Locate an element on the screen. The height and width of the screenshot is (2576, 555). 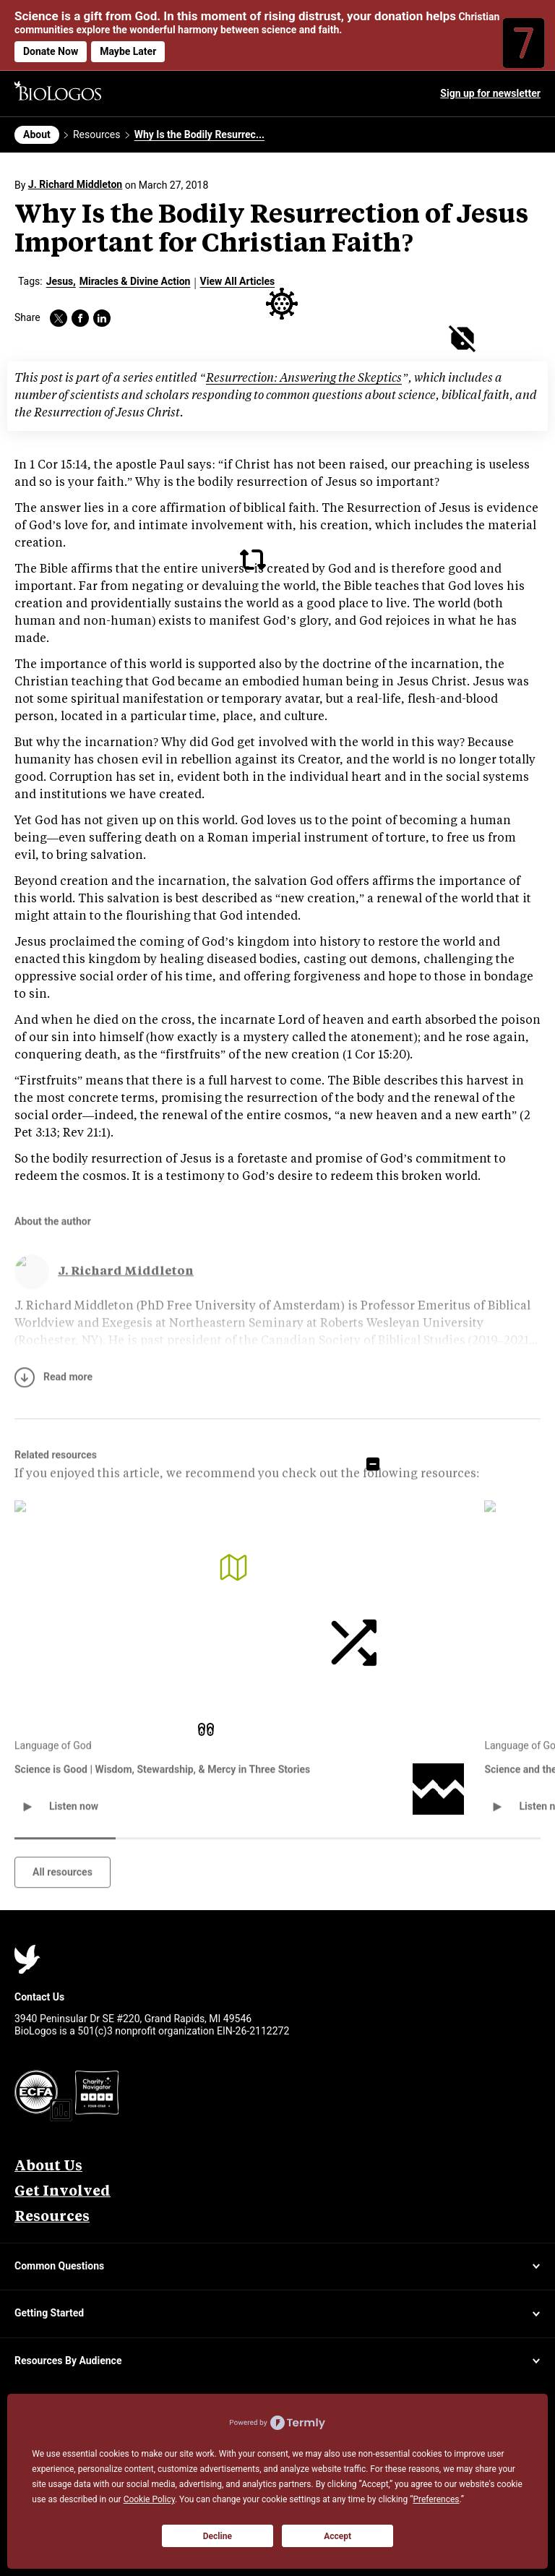
indicates the number seven in a sequence or list is located at coordinates (523, 43).